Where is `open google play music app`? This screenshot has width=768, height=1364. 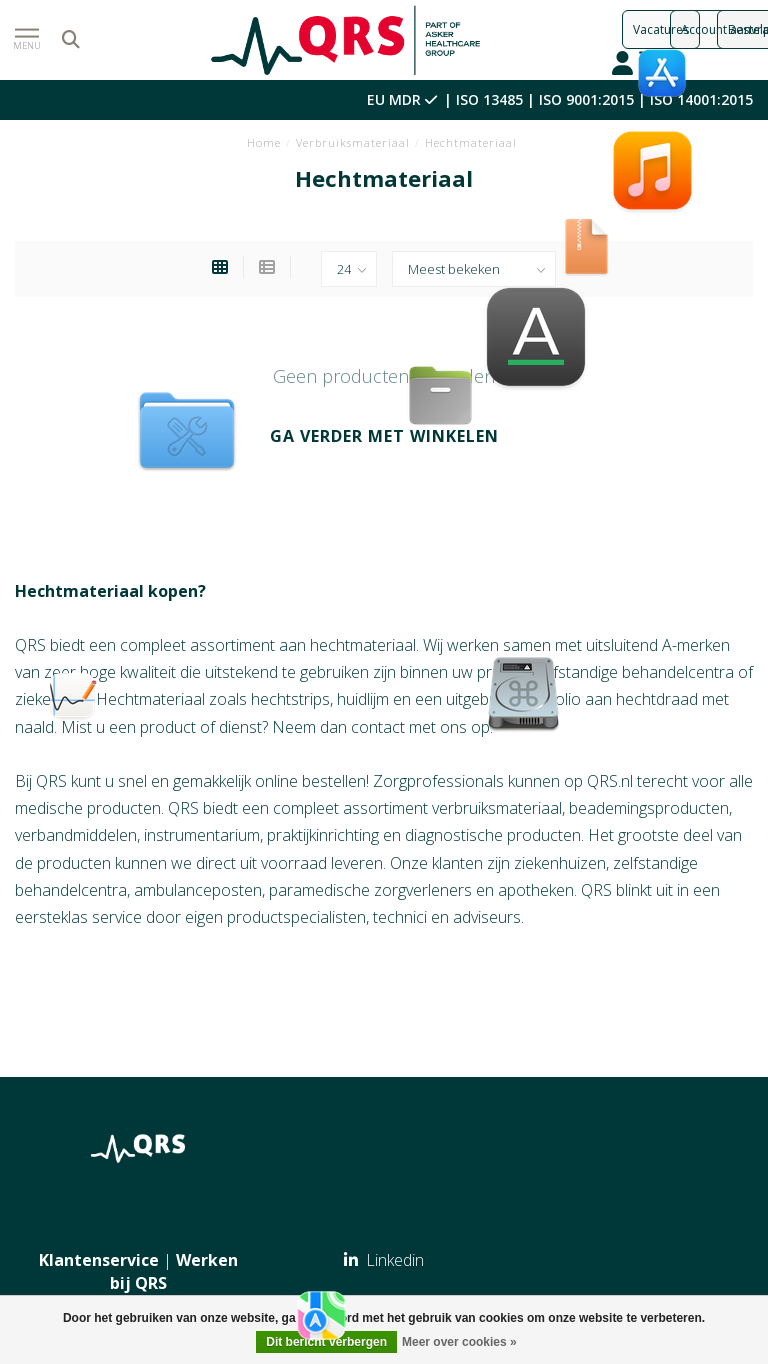
open google play music app is located at coordinates (652, 170).